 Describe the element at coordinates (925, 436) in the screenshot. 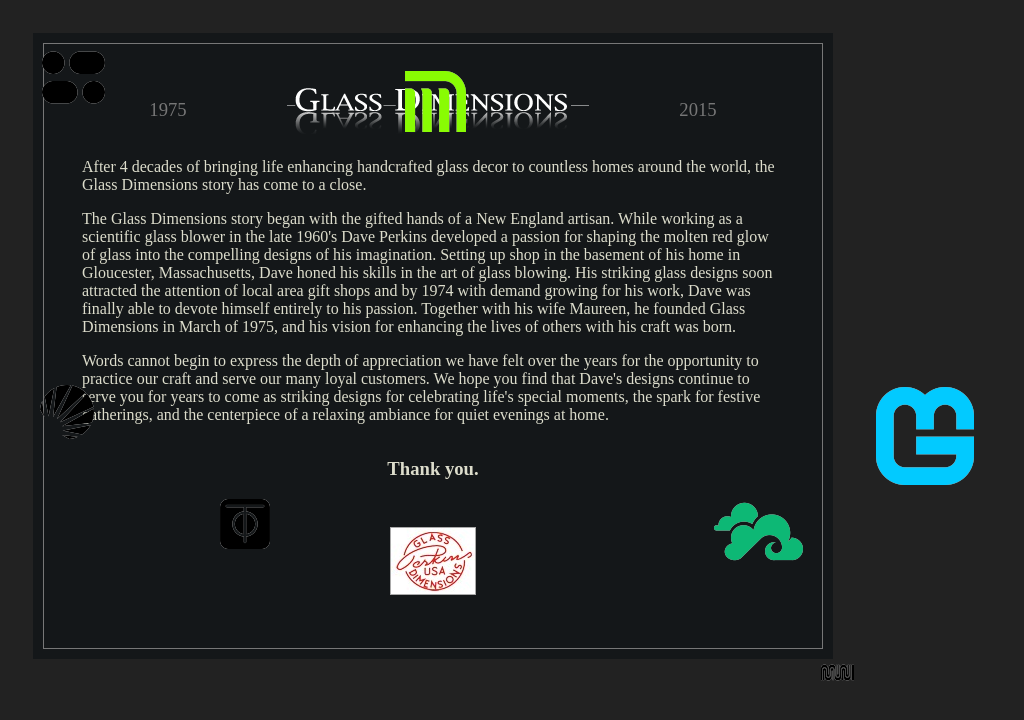

I see `MonoGame framework logo` at that location.